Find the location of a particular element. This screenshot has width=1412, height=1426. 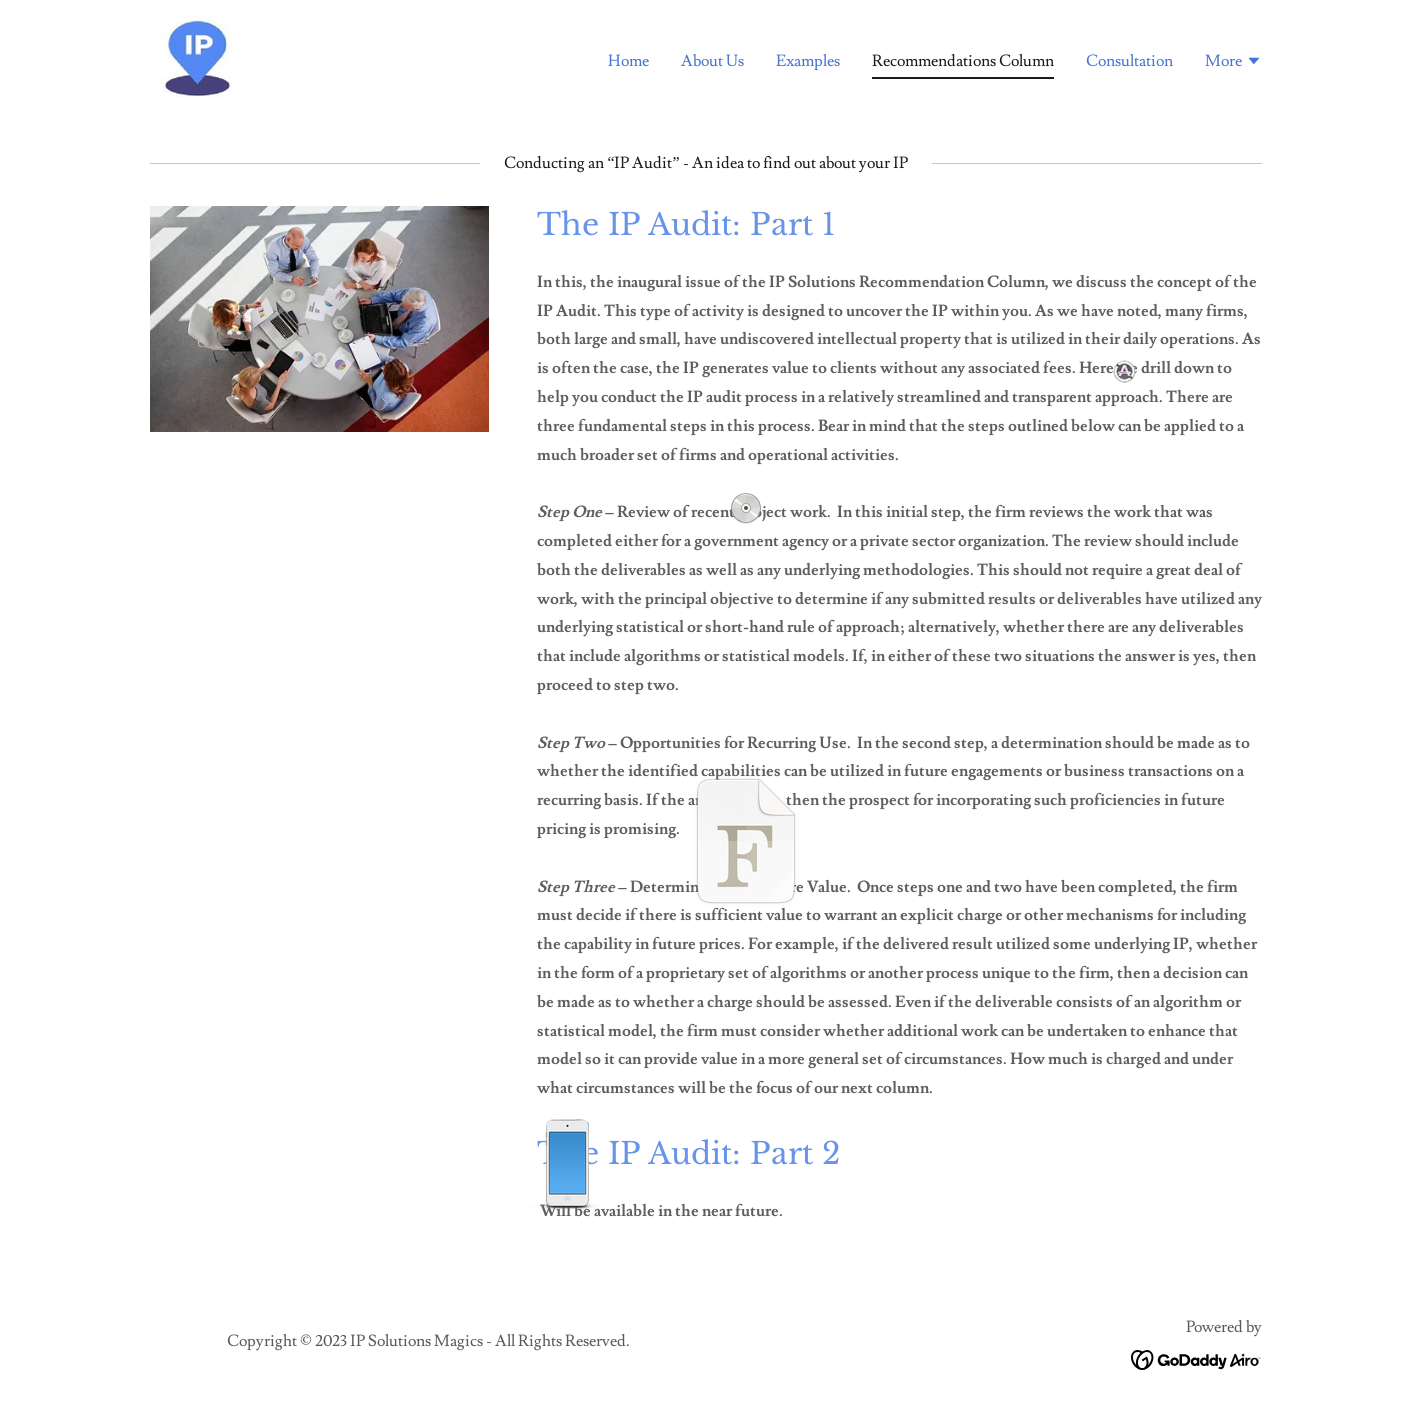

iPod Touch device connected is located at coordinates (567, 1164).